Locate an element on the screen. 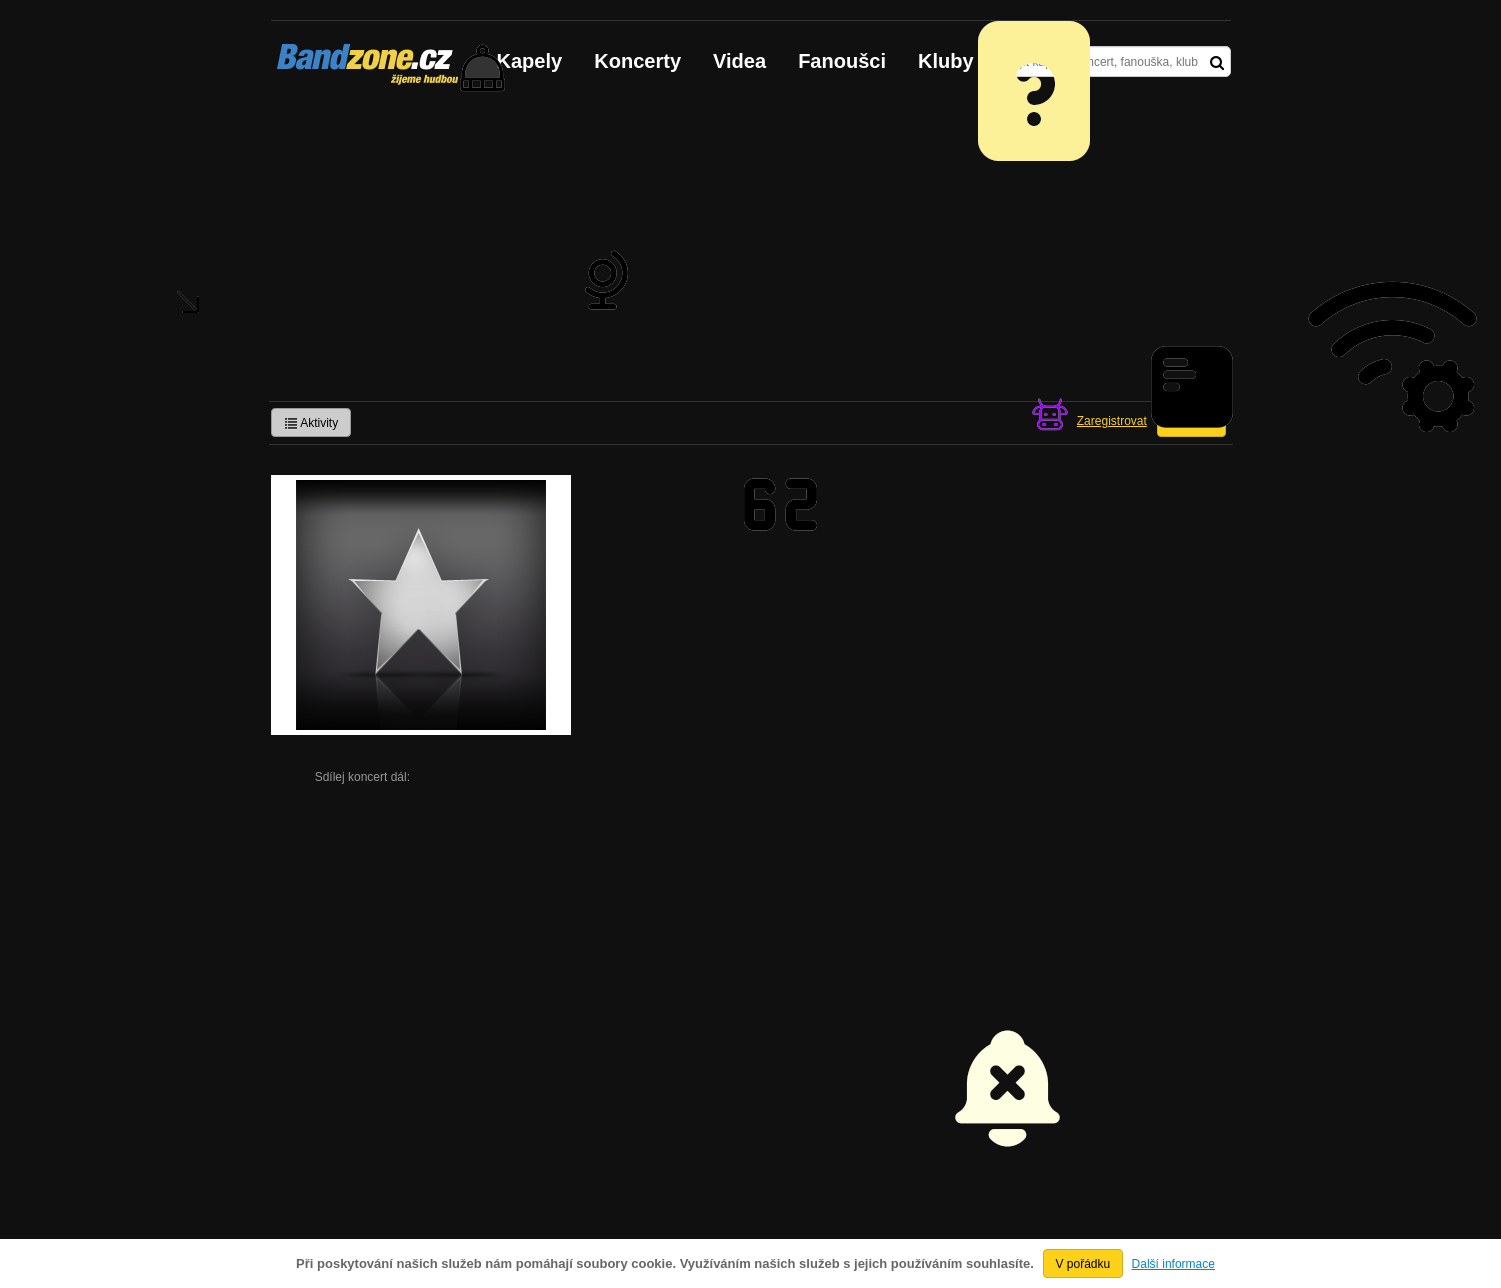 The height and width of the screenshot is (1288, 1501). indicates item number 62 in a list or sequence is located at coordinates (780, 504).